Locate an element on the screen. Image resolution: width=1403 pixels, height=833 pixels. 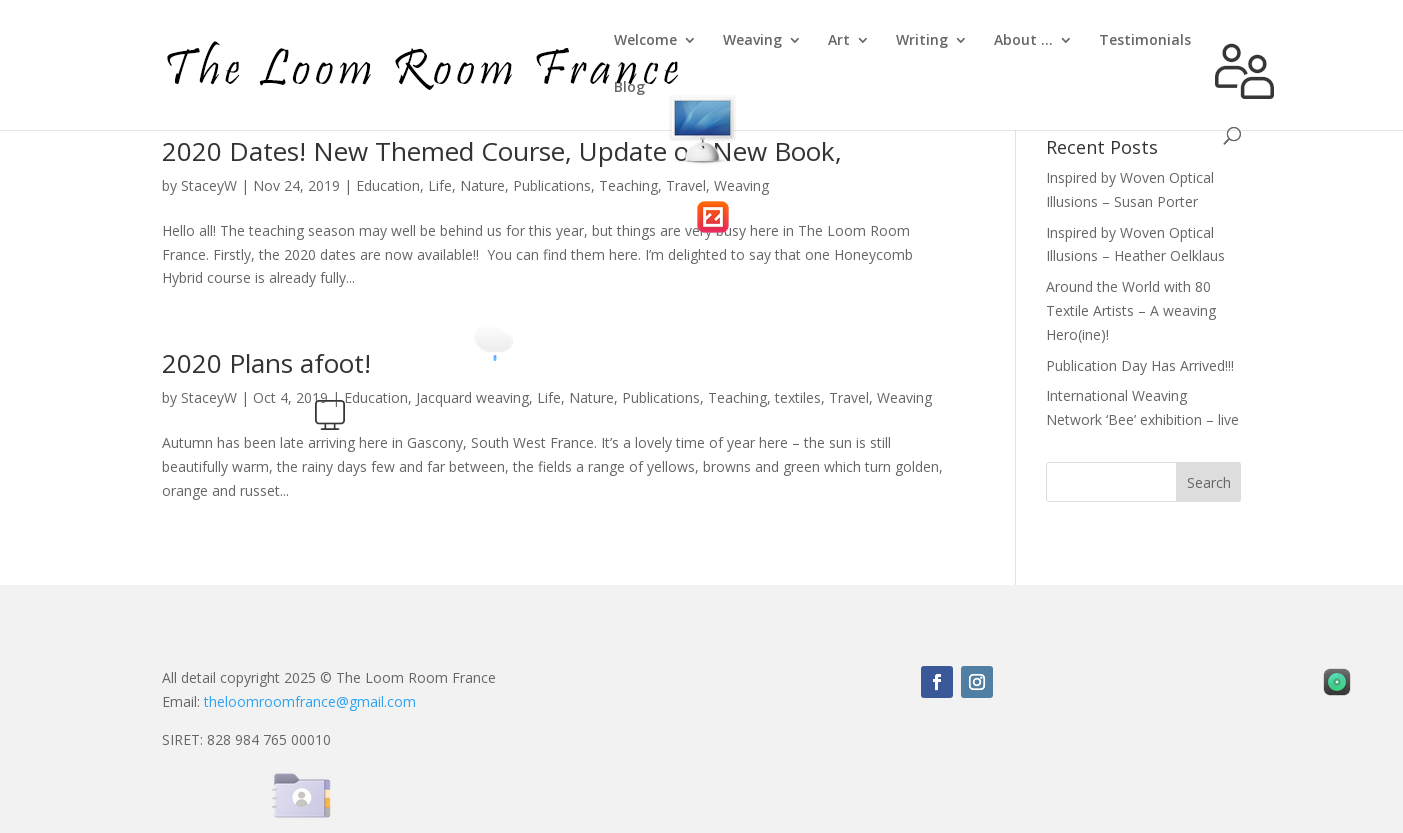
open g4music app is located at coordinates (1337, 682).